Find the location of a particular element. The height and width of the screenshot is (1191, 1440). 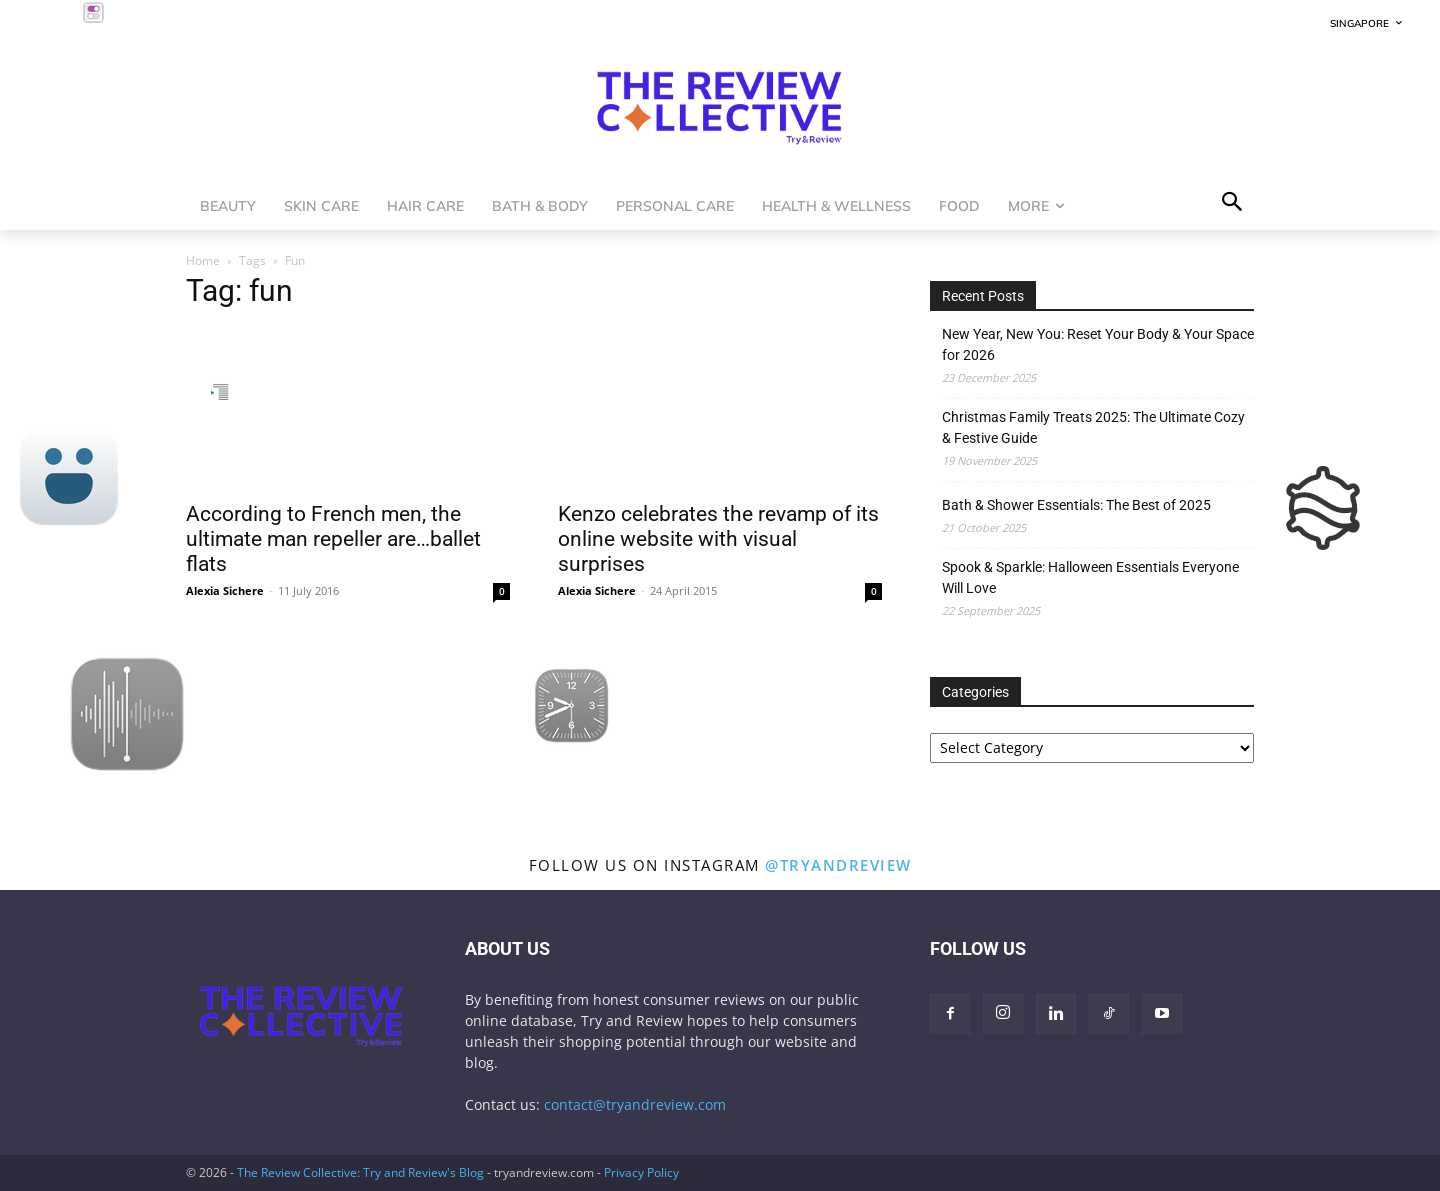

open the clock app is located at coordinates (571, 705).